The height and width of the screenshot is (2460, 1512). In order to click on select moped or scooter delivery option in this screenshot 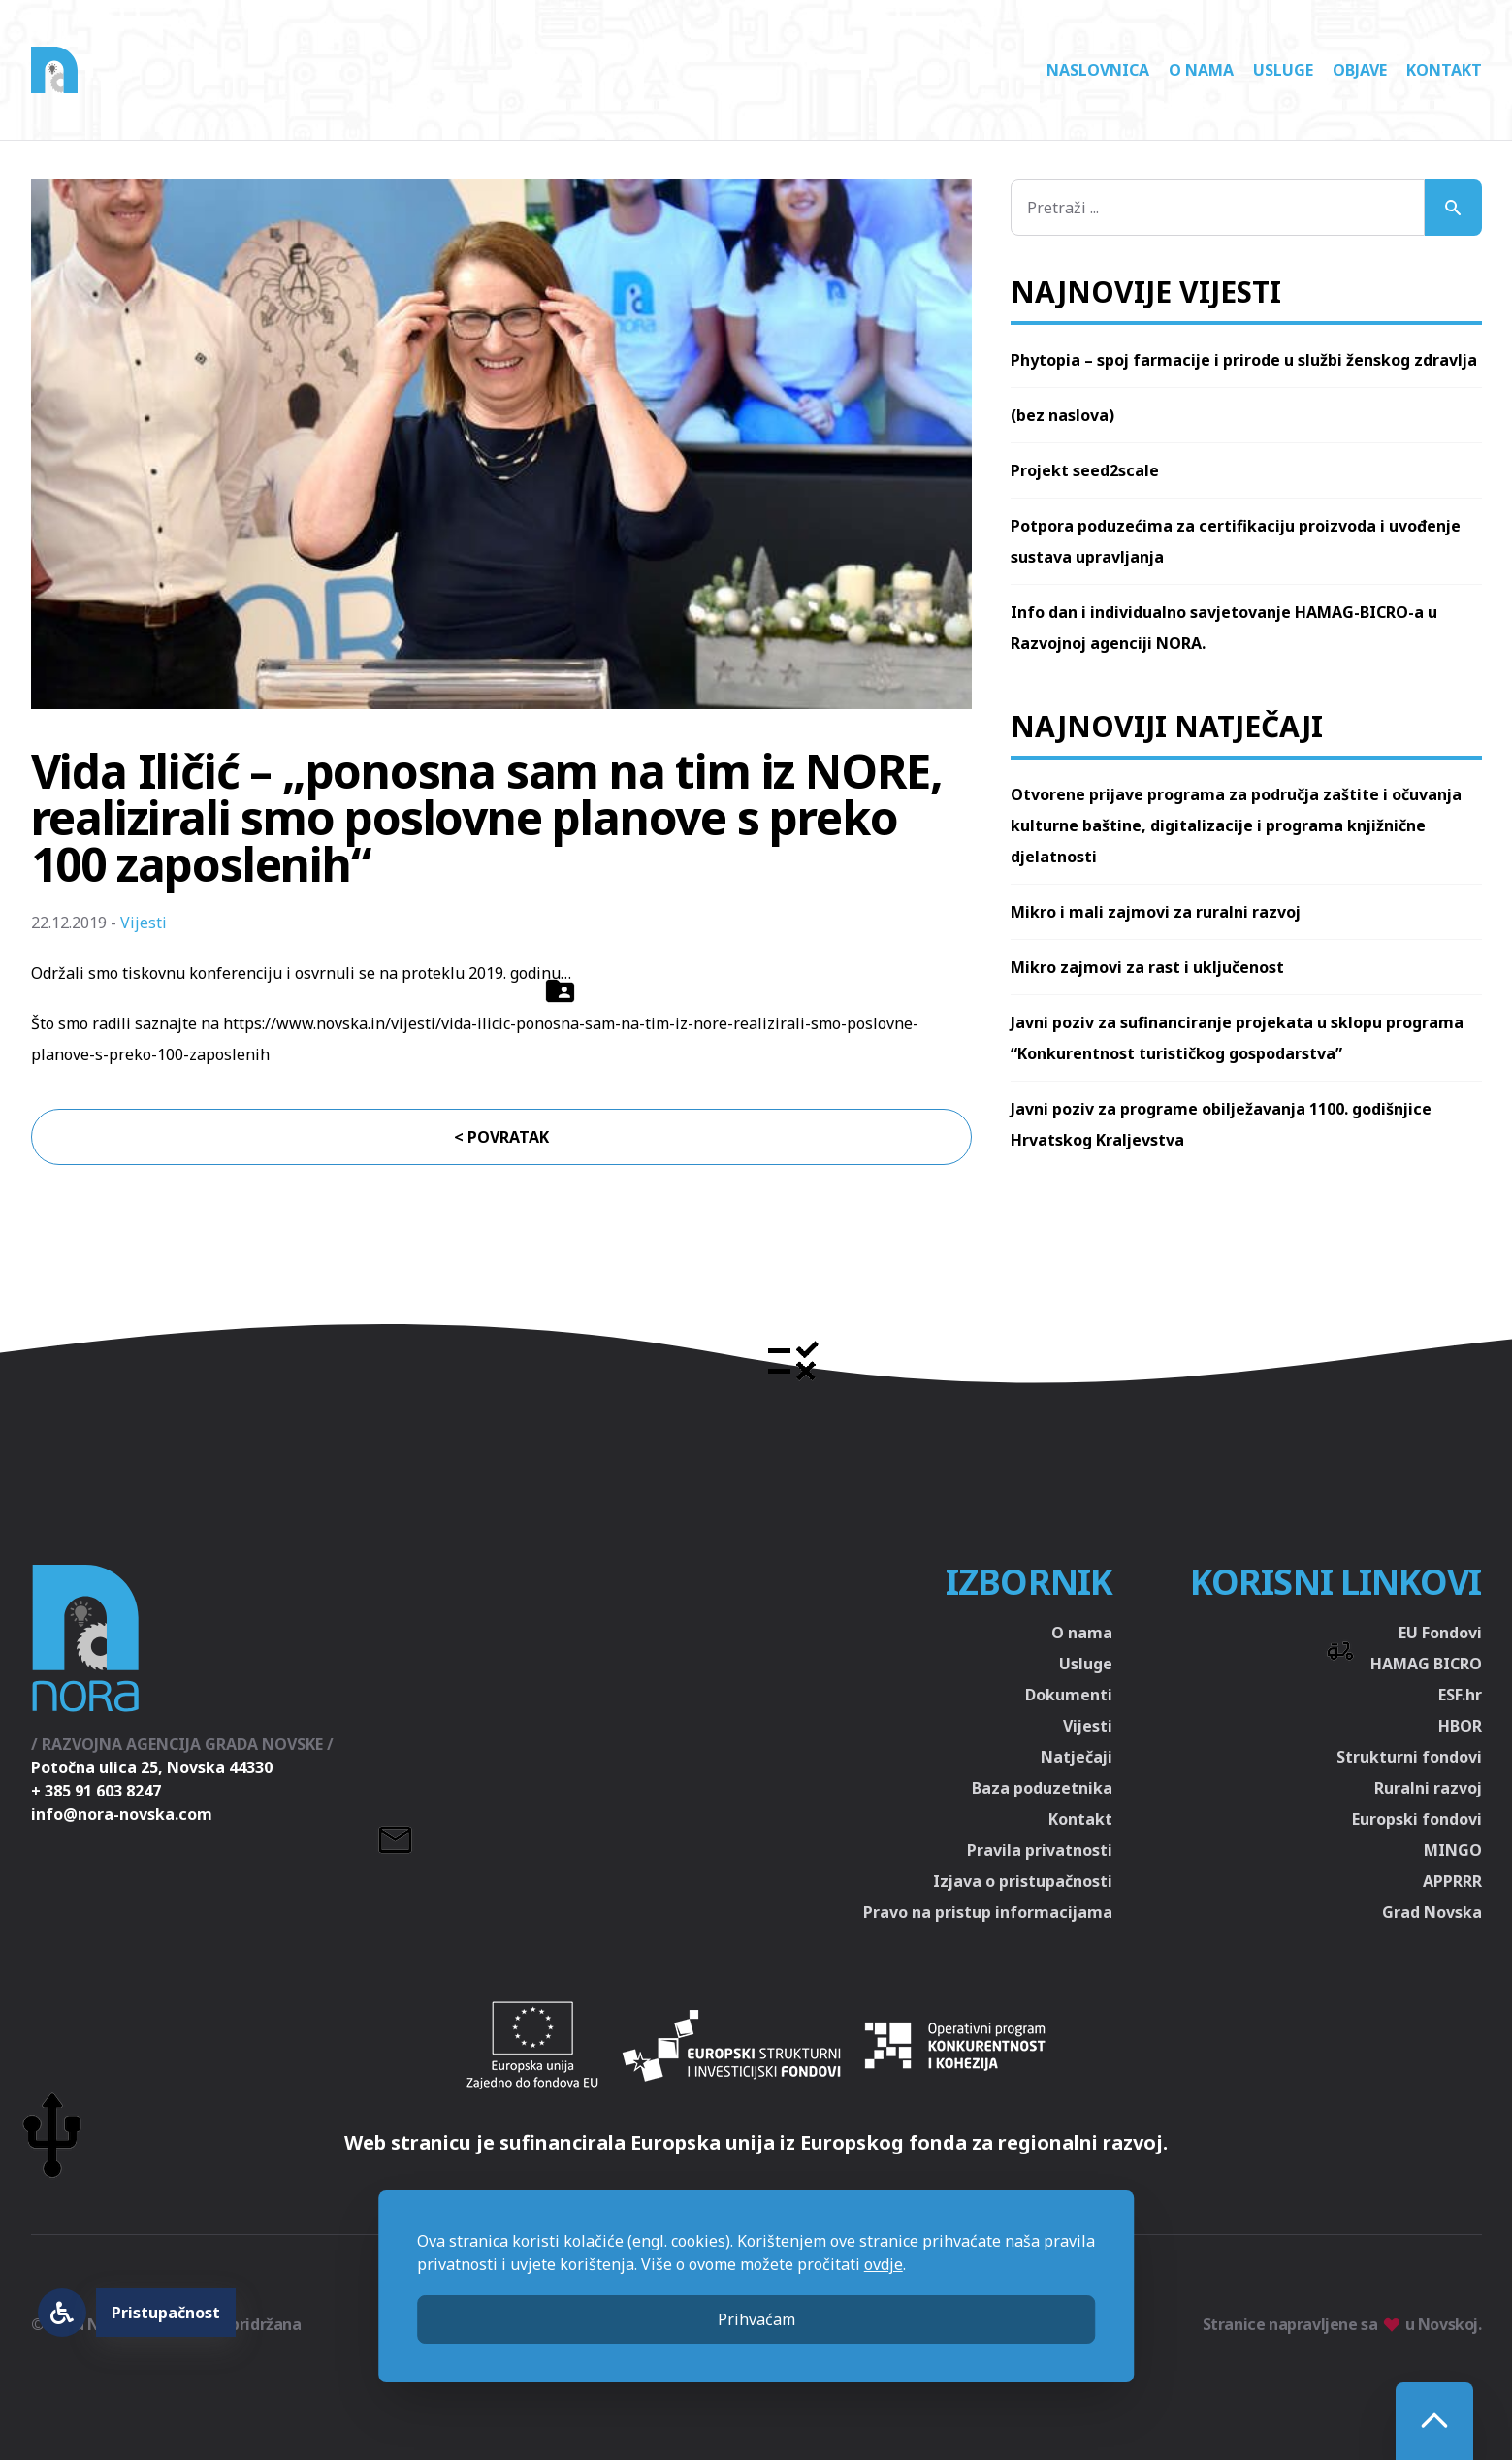, I will do `click(1340, 1651)`.